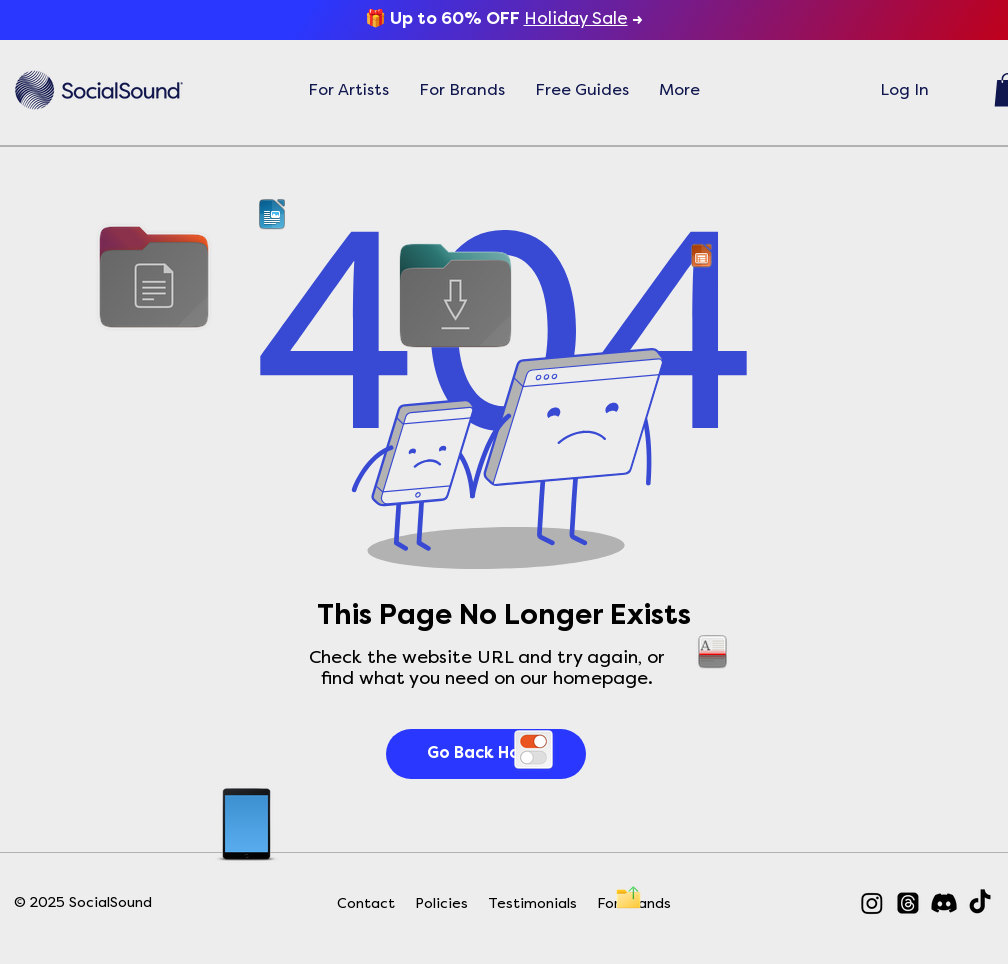 The image size is (1008, 964). I want to click on open LibreOffice Writer application, so click(272, 214).